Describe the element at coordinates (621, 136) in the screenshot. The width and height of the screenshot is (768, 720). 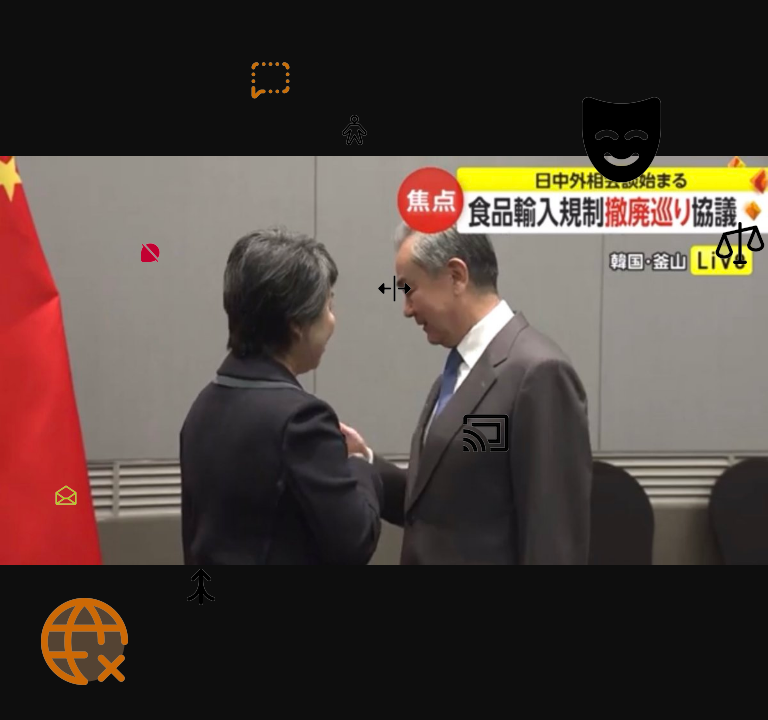
I see `switch to theater or entertainment mode` at that location.